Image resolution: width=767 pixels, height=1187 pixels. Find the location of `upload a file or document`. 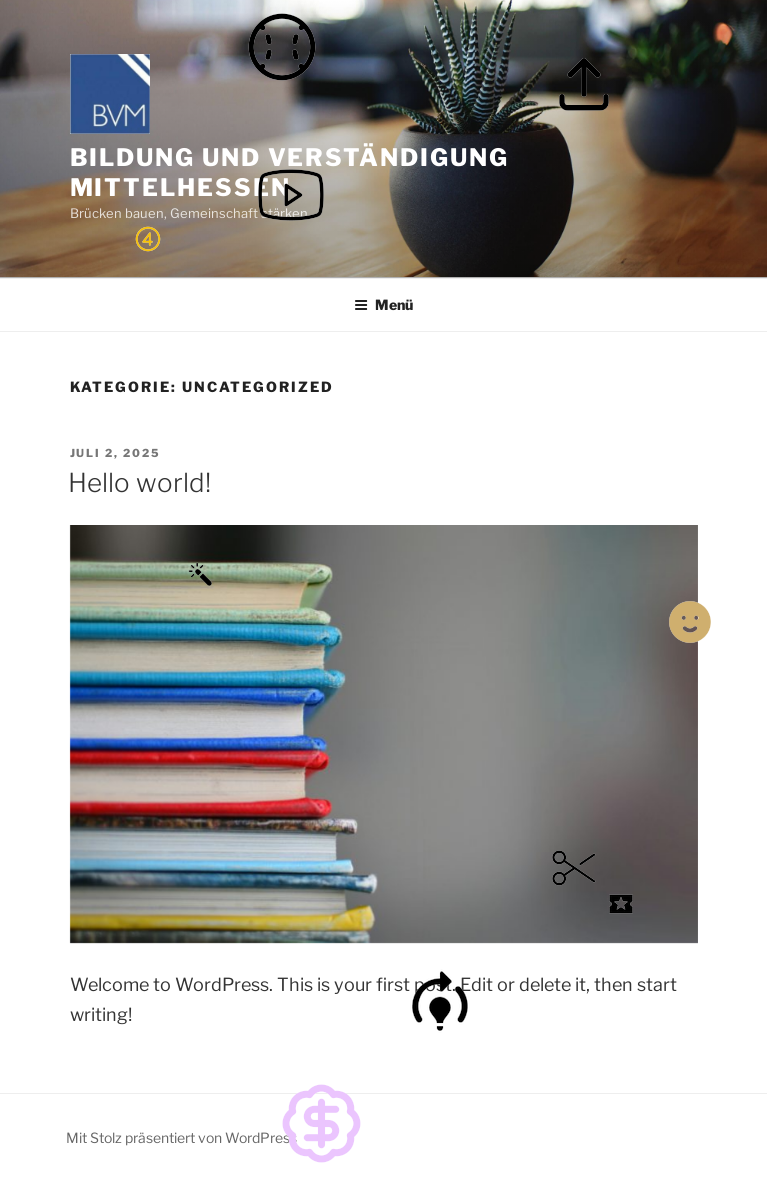

upload a file or document is located at coordinates (584, 83).